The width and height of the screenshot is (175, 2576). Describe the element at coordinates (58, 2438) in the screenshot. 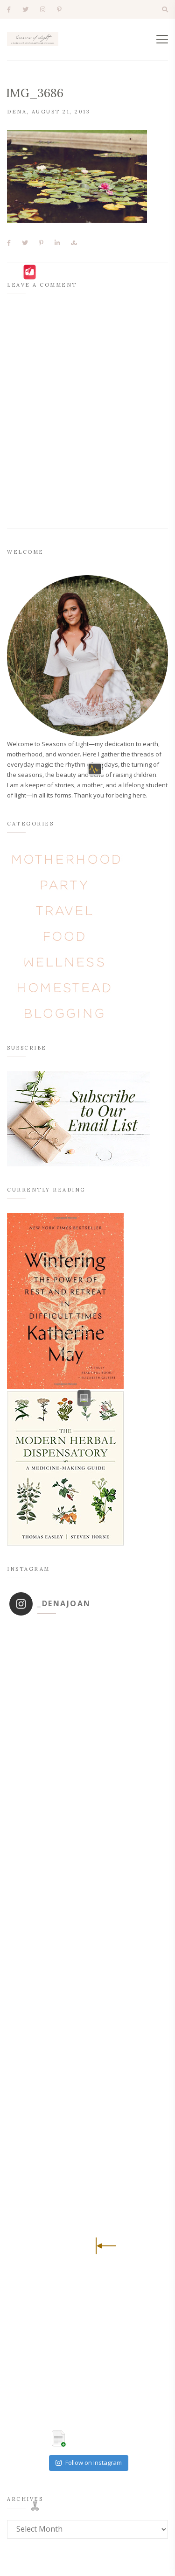

I see `create a new document` at that location.